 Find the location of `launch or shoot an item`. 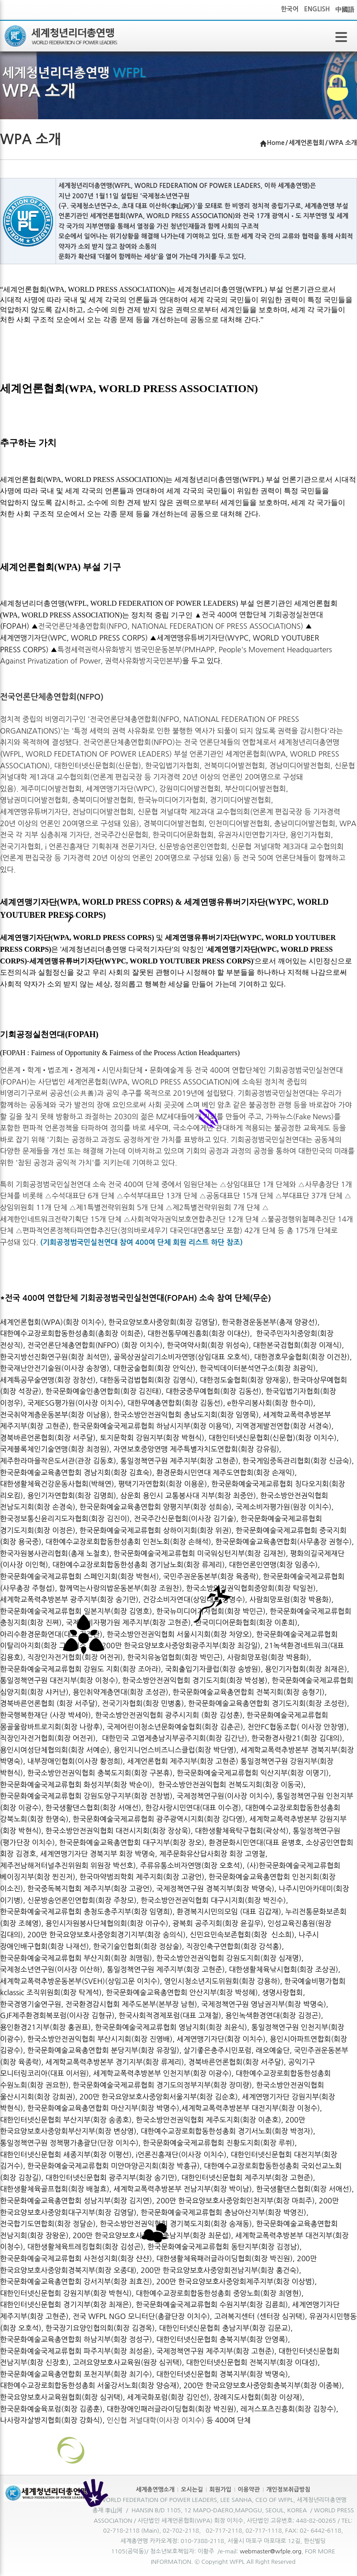

launch or shoot an item is located at coordinates (70, 918).